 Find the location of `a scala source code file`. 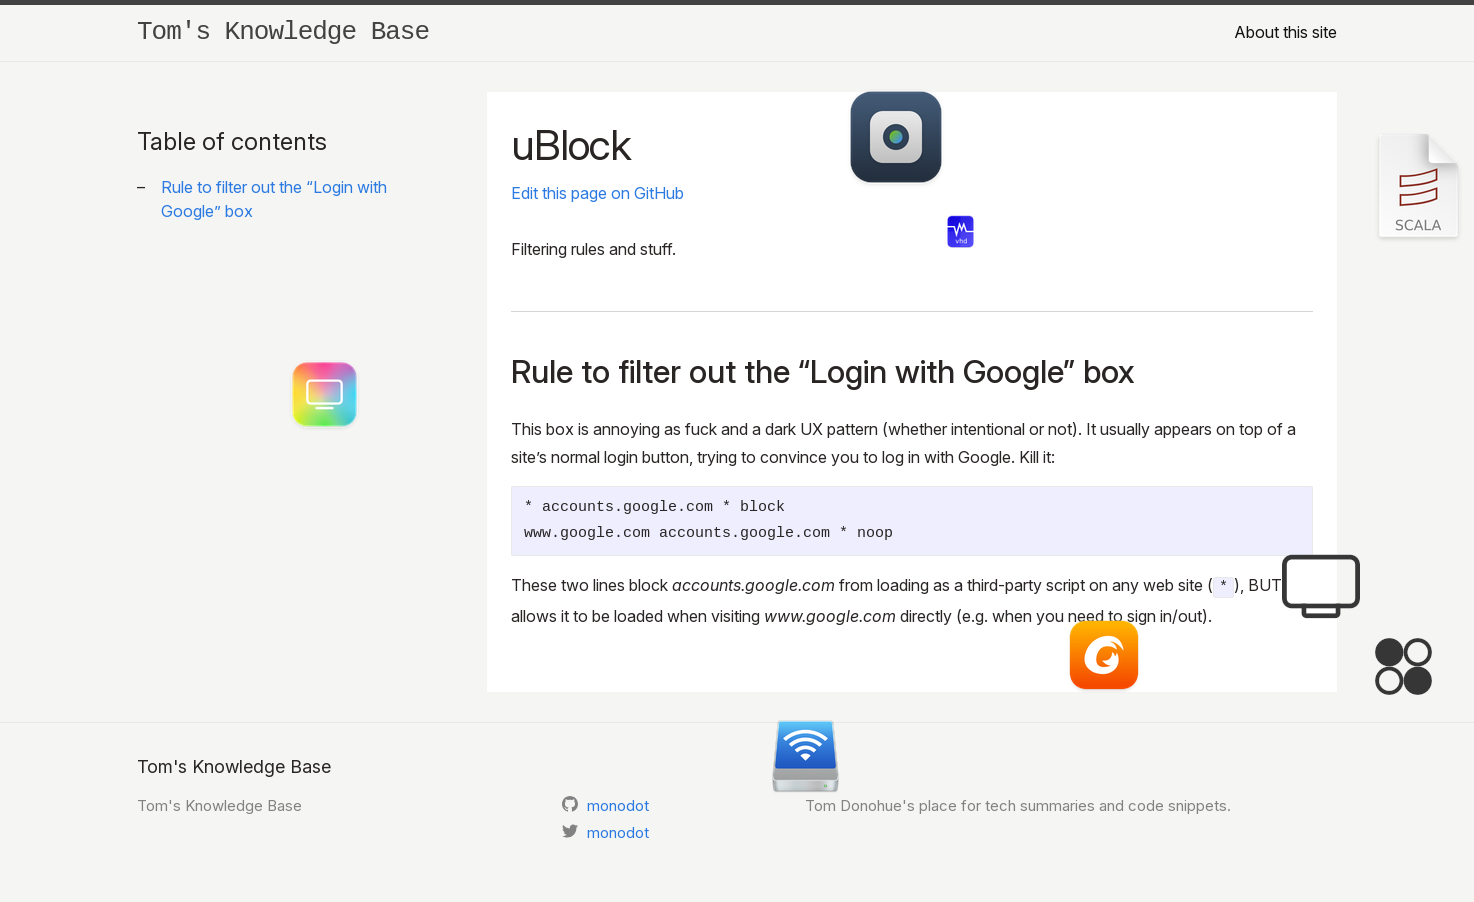

a scala source code file is located at coordinates (1418, 187).